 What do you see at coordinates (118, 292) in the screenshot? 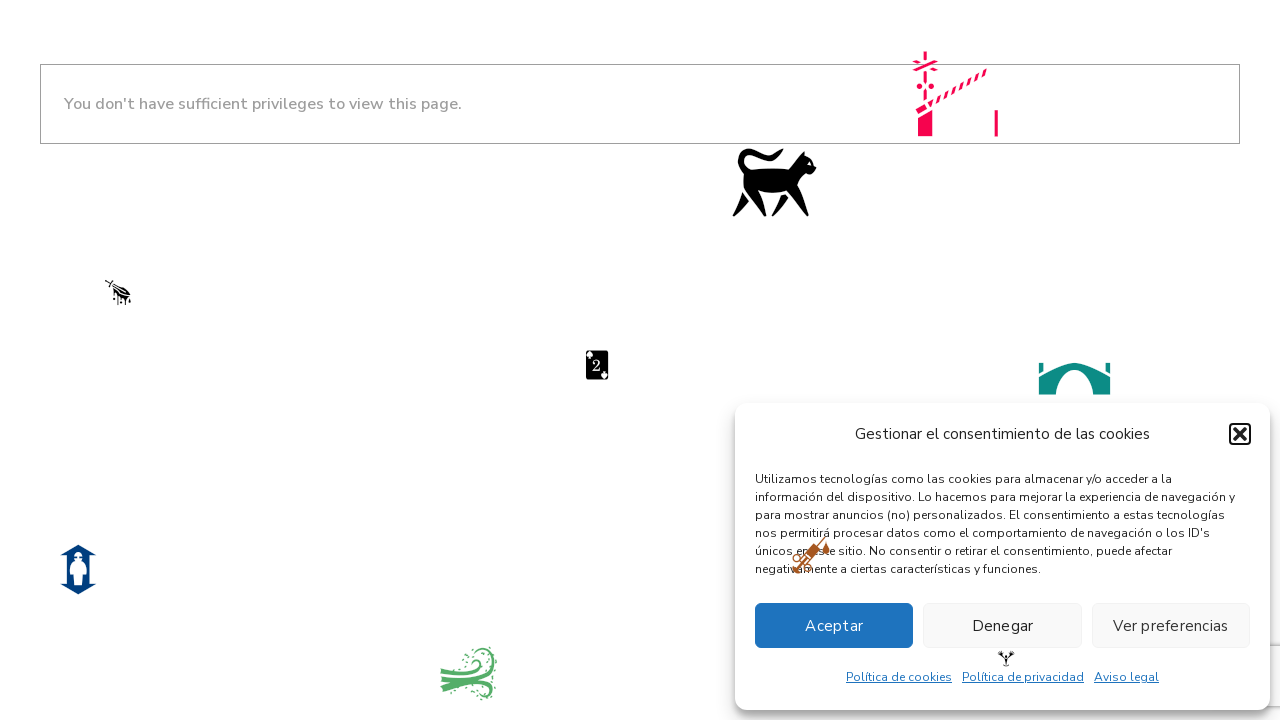
I see `indicates a critical hit or fatal attack in combat` at bounding box center [118, 292].